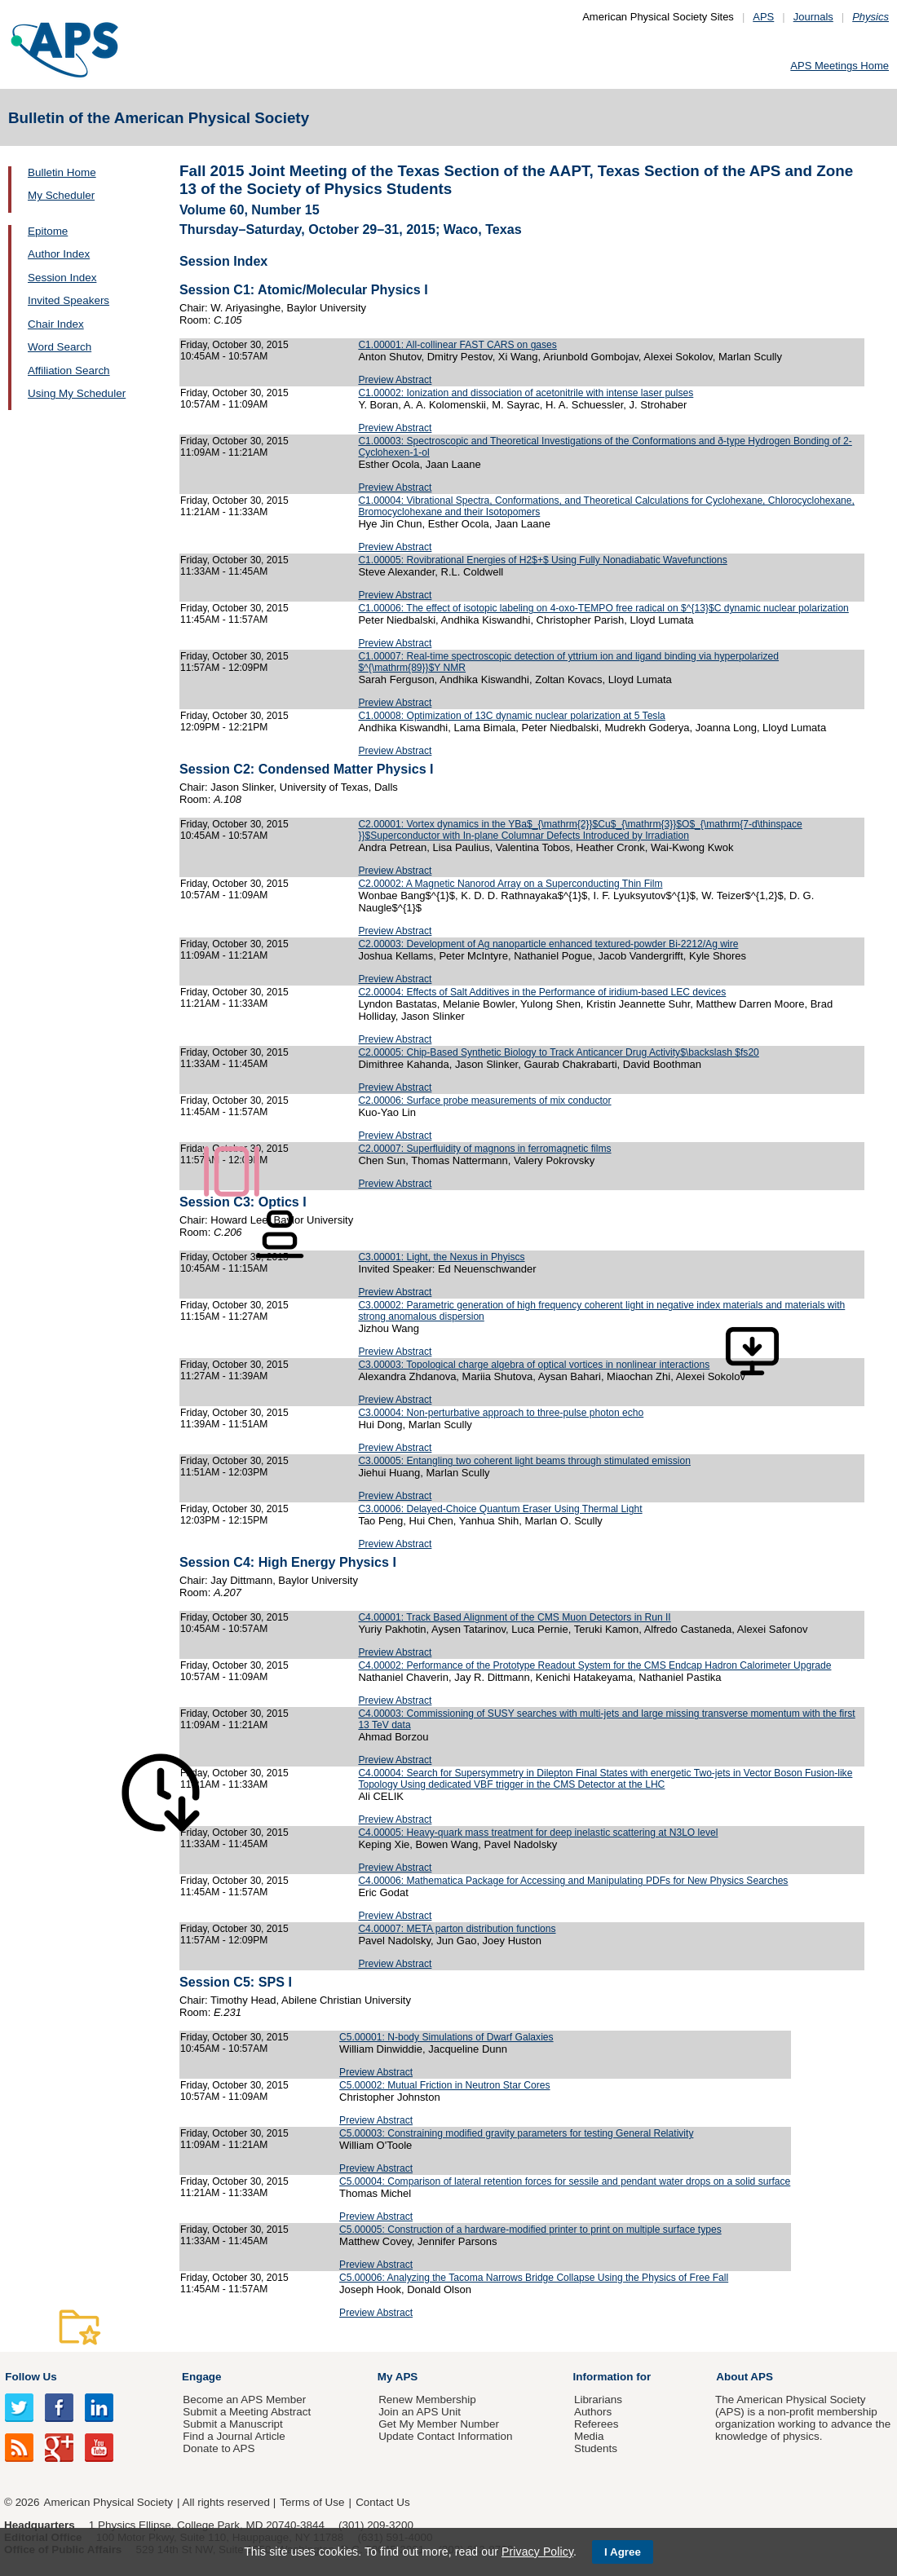 Image resolution: width=897 pixels, height=2576 pixels. Describe the element at coordinates (232, 1171) in the screenshot. I see `browse images in horizontal gallery view` at that location.